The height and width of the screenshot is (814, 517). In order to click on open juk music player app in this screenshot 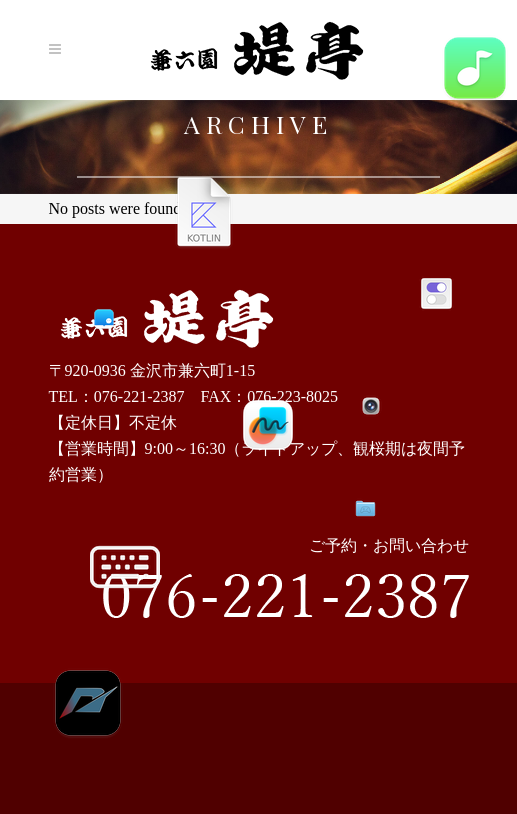, I will do `click(475, 68)`.